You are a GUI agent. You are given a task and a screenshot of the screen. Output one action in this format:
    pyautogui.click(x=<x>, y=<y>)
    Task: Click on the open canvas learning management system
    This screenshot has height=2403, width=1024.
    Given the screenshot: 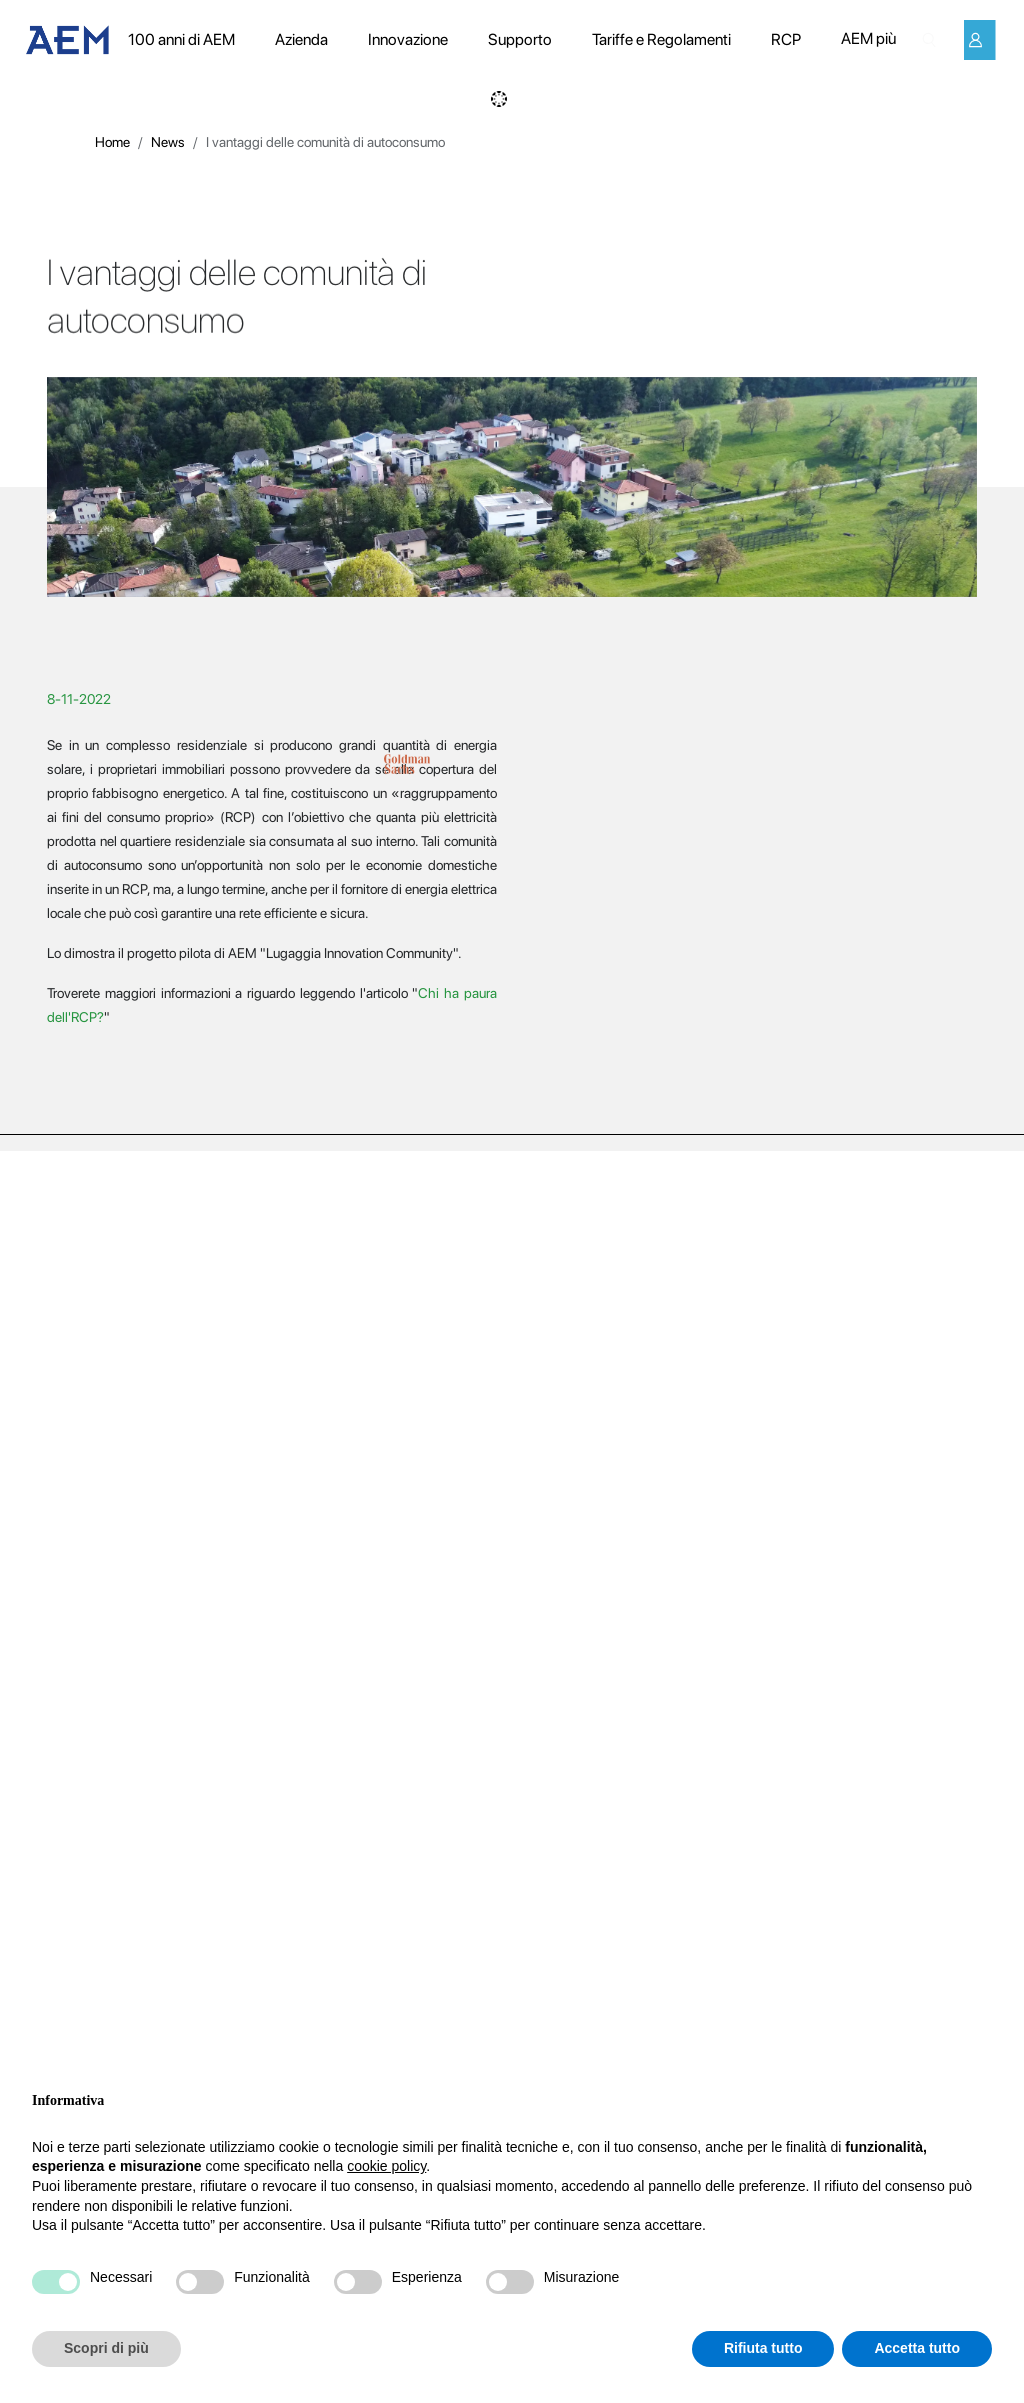 What is the action you would take?
    pyautogui.click(x=499, y=99)
    